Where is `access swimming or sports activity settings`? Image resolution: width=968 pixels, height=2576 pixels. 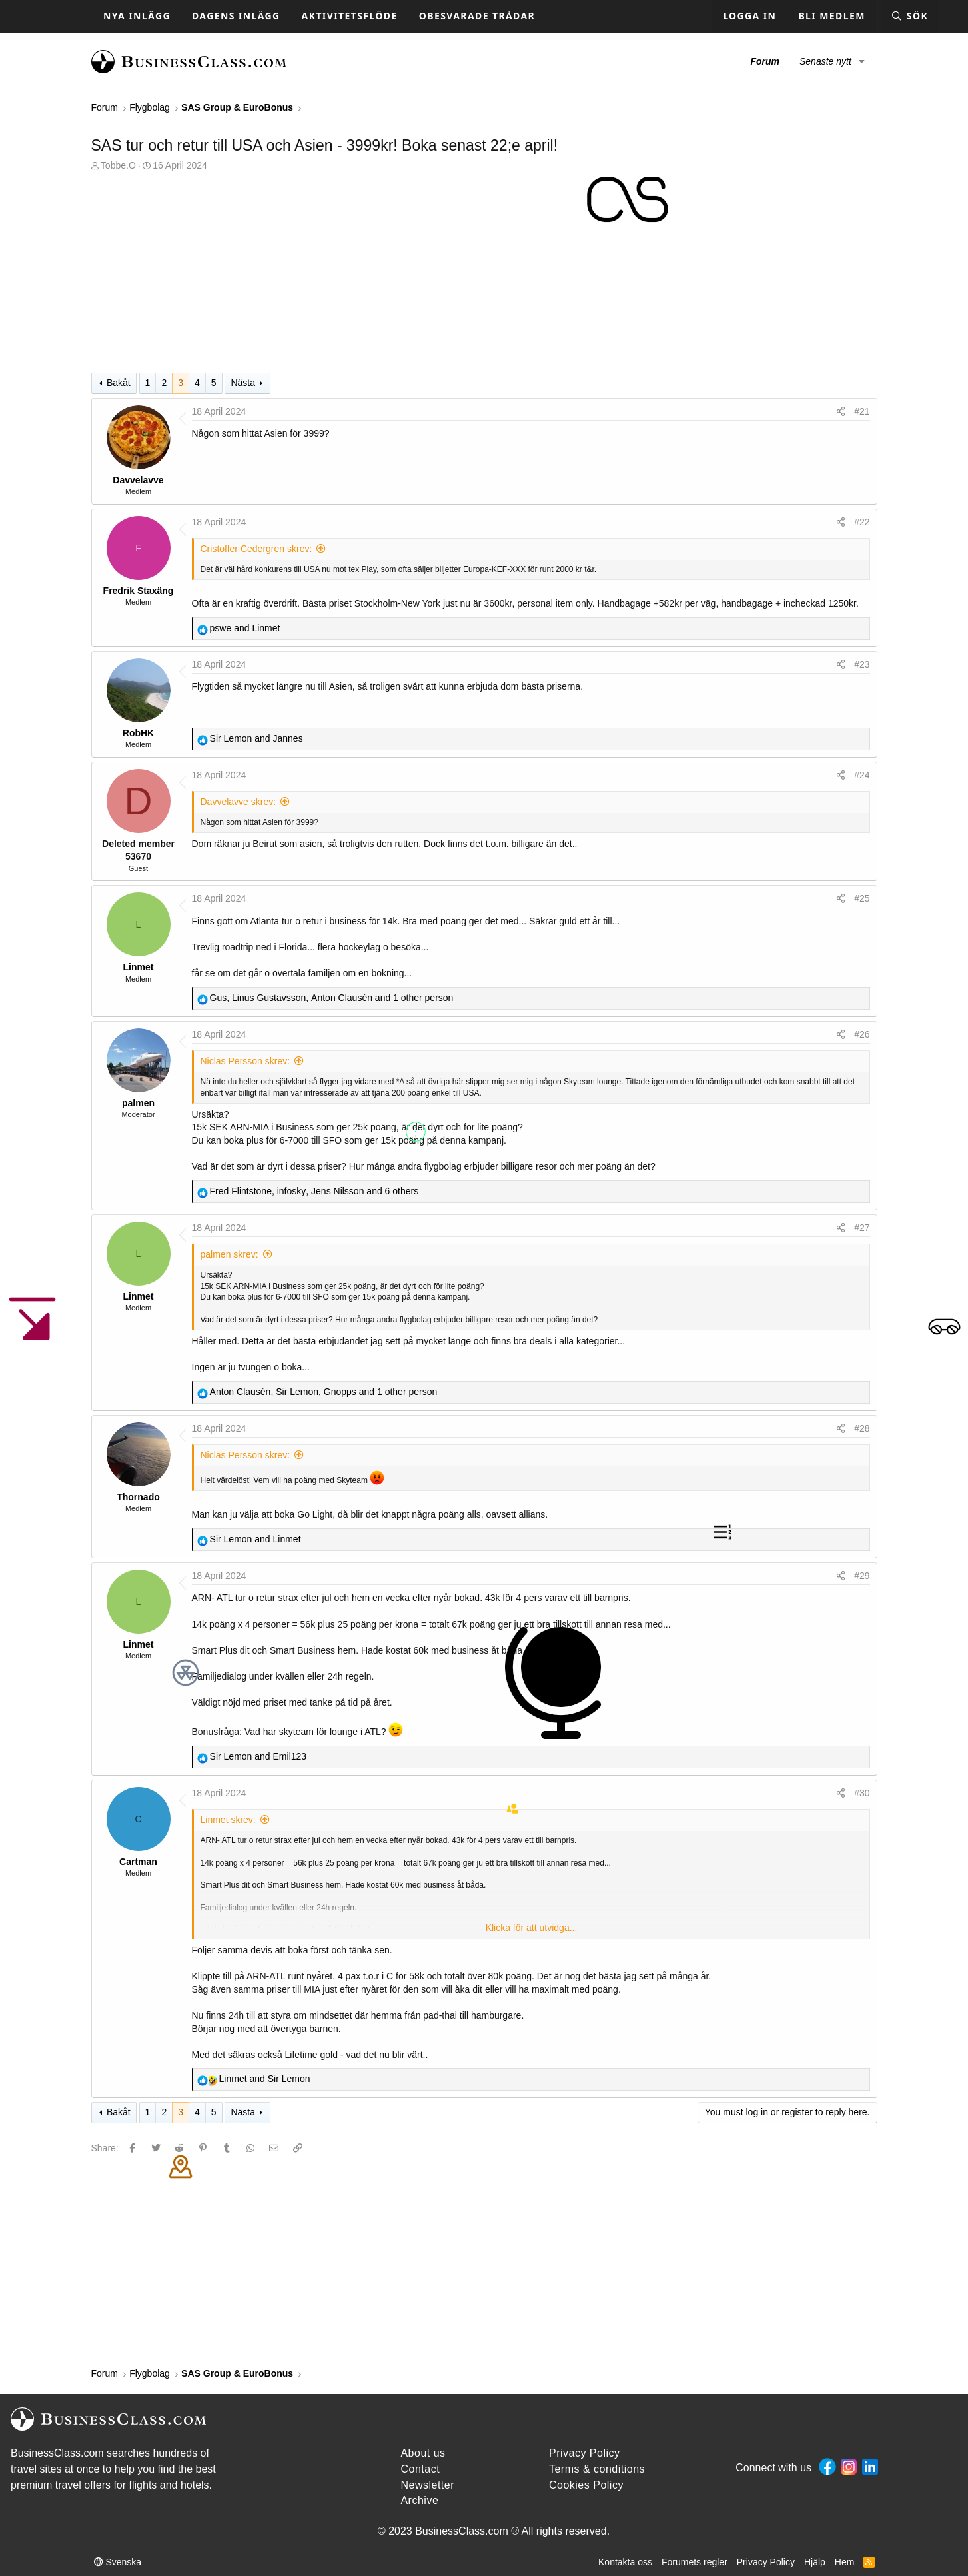
access swimming or sports activity settings is located at coordinates (944, 1326).